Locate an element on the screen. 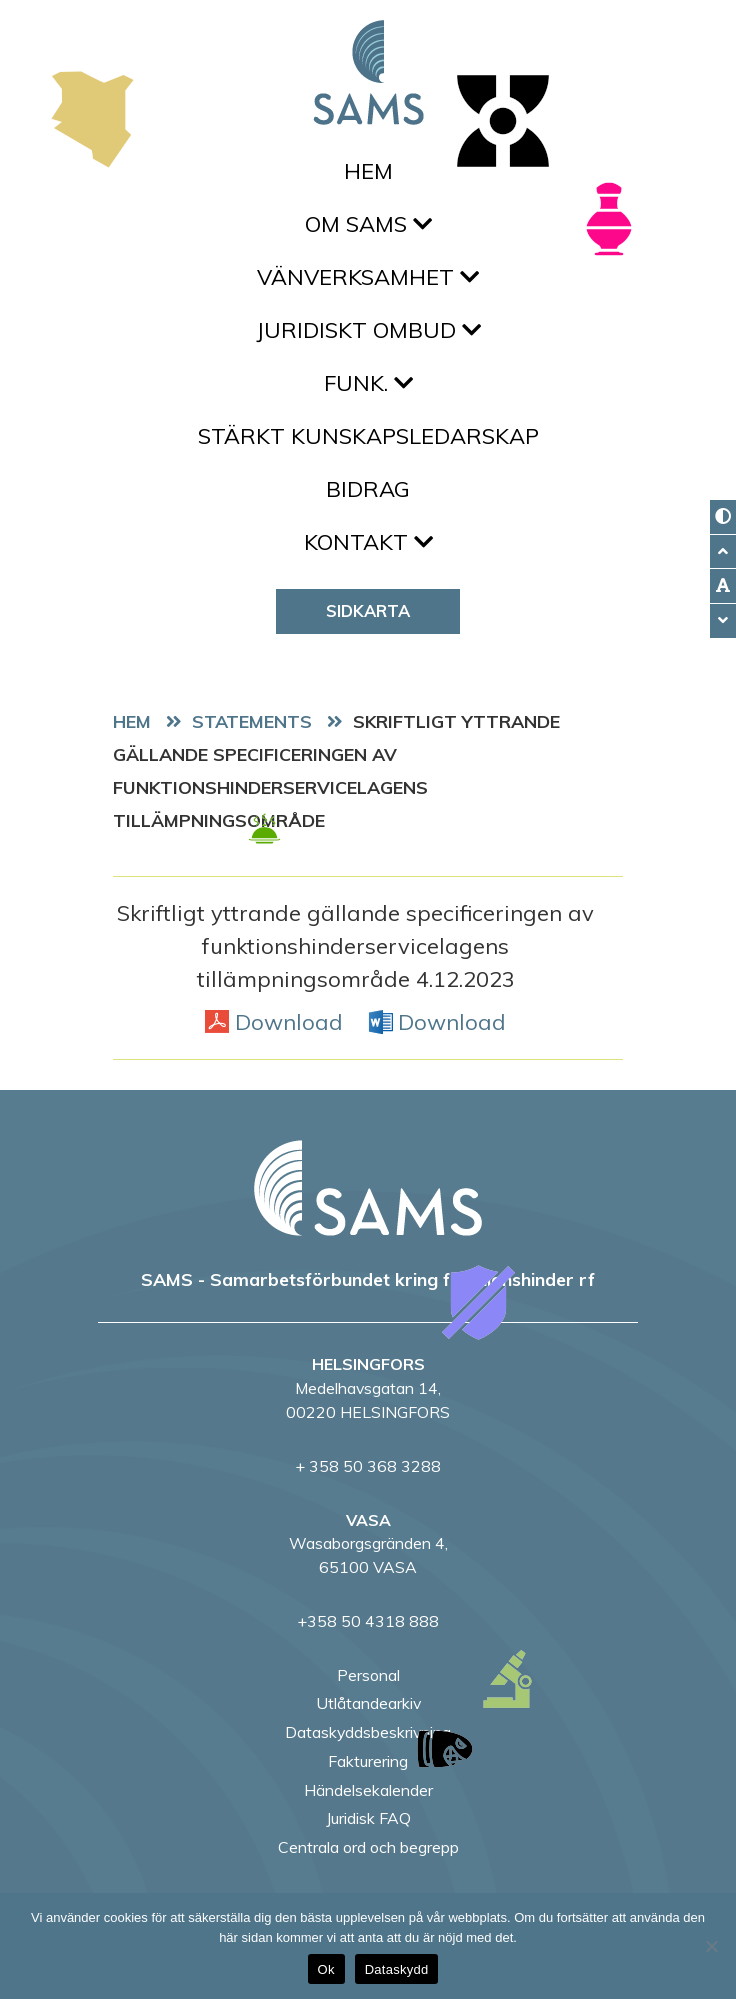 This screenshot has width=736, height=1999. select Kenya as your country or region is located at coordinates (92, 119).